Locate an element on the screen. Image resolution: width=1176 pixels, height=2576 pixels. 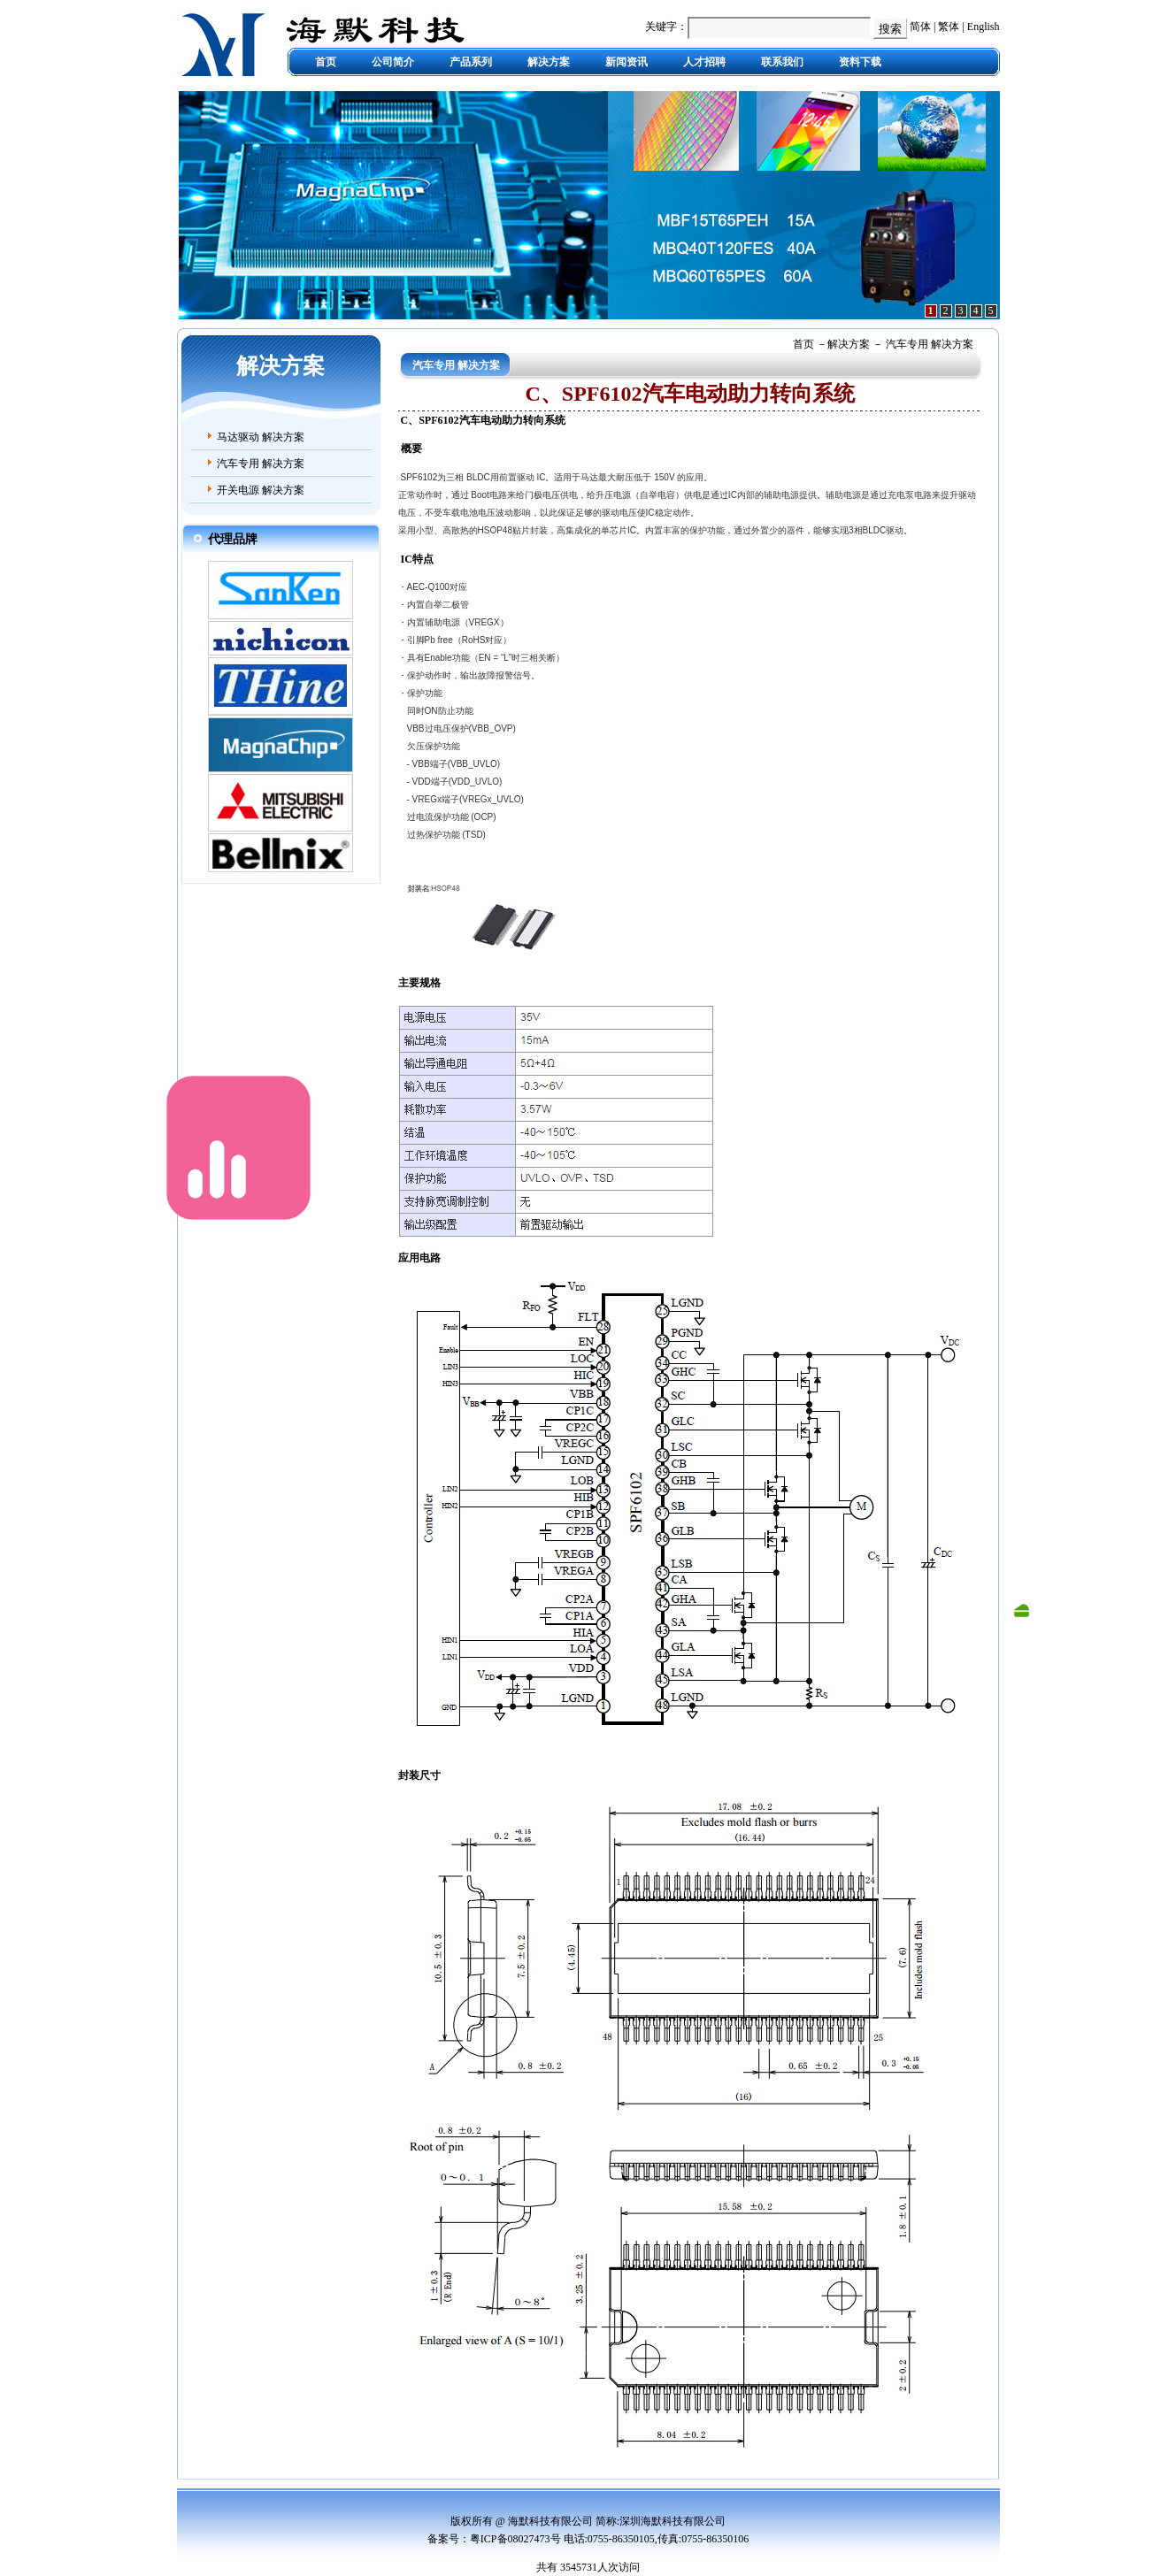
align content to bottom-left corner is located at coordinates (238, 1147).